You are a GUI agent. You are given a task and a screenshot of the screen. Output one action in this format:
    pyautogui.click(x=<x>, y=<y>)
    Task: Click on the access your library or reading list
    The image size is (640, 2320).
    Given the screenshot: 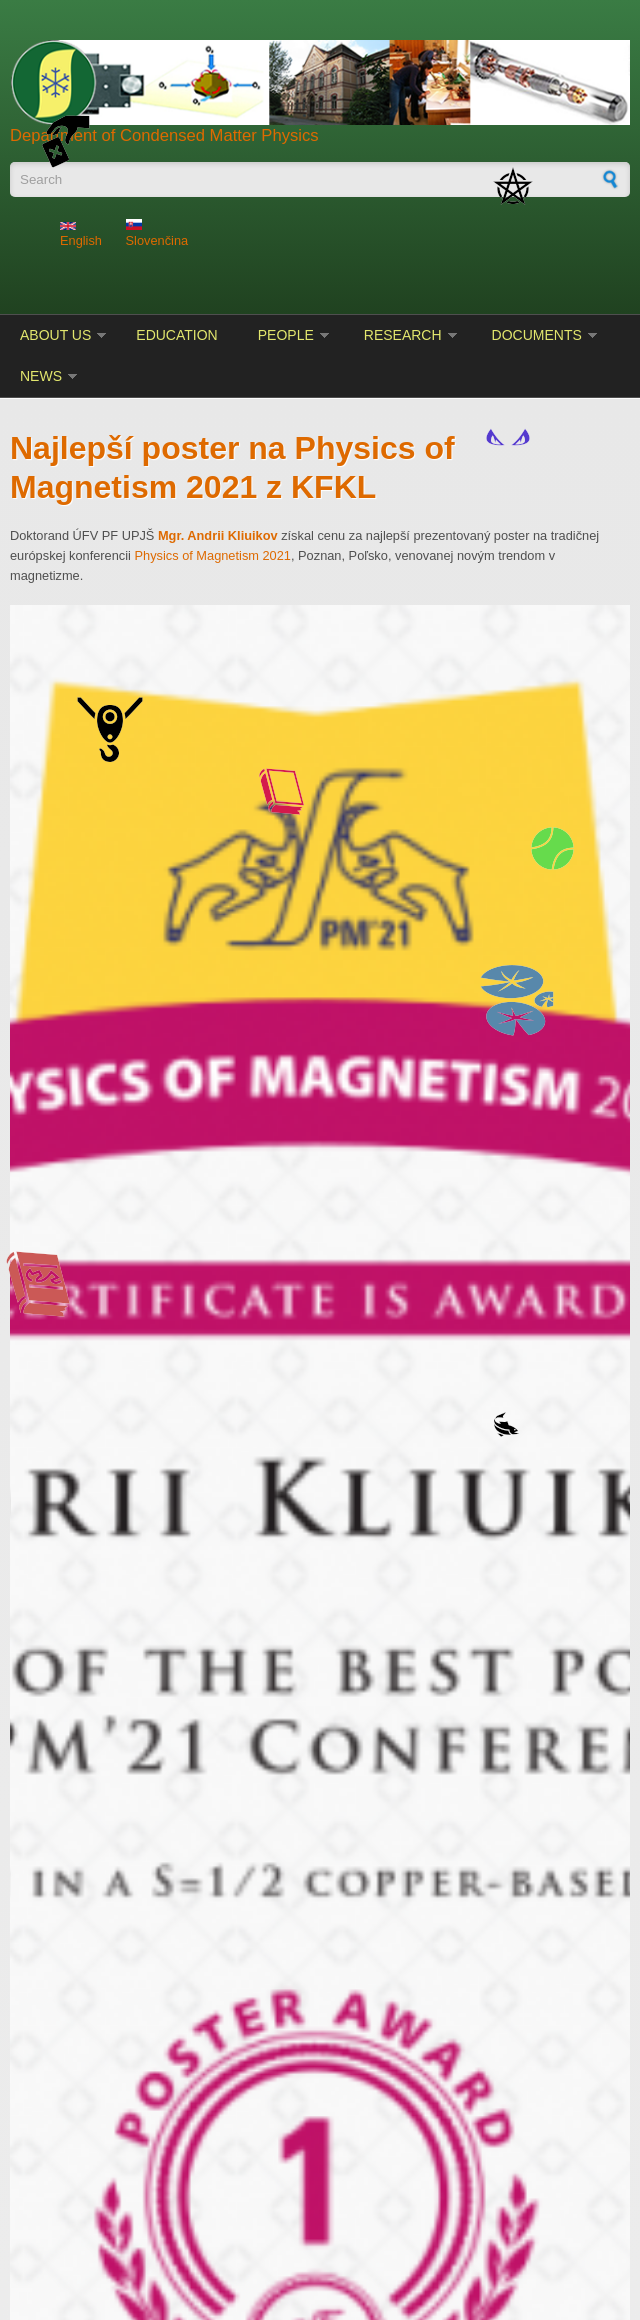 What is the action you would take?
    pyautogui.click(x=281, y=791)
    